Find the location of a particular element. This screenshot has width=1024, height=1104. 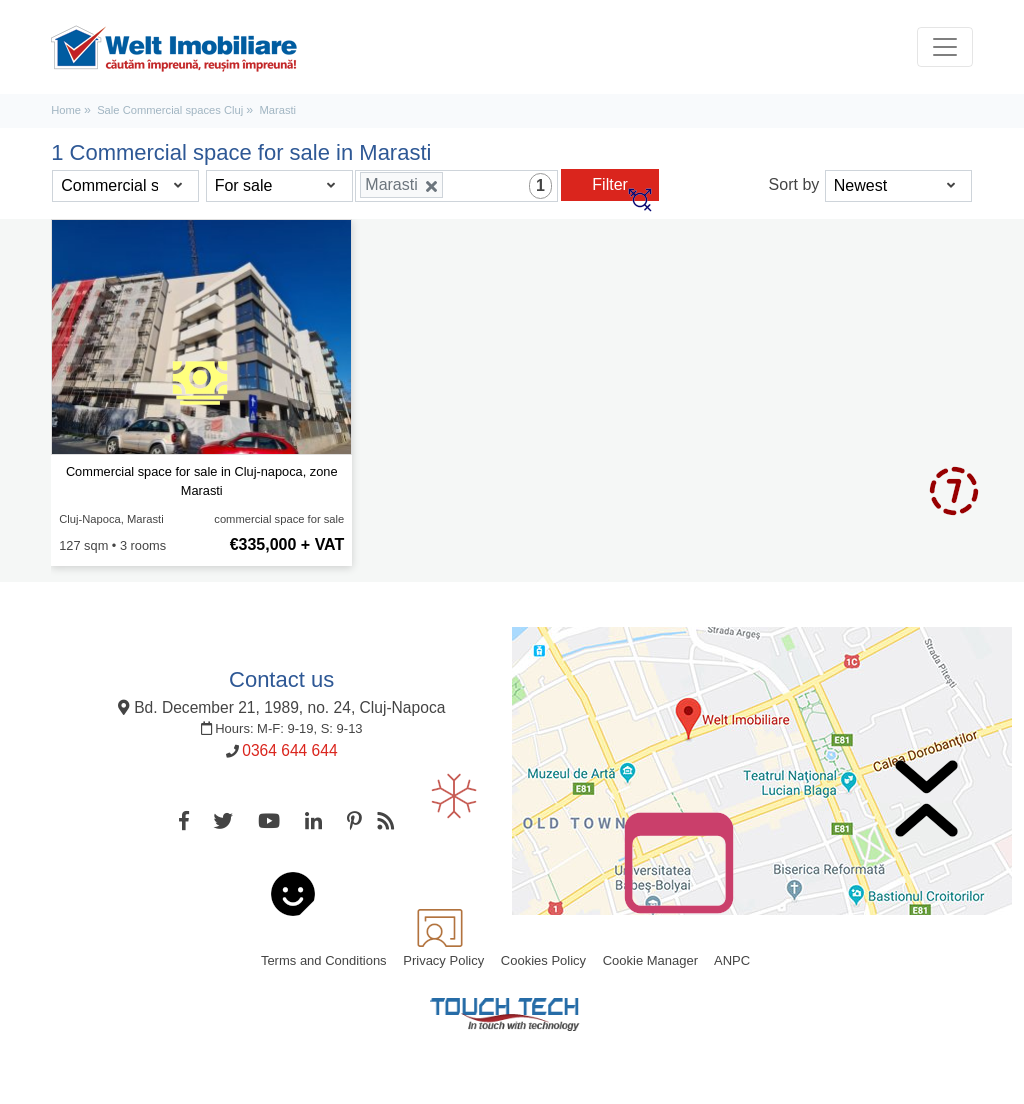

indicates transgender identity option is located at coordinates (640, 200).